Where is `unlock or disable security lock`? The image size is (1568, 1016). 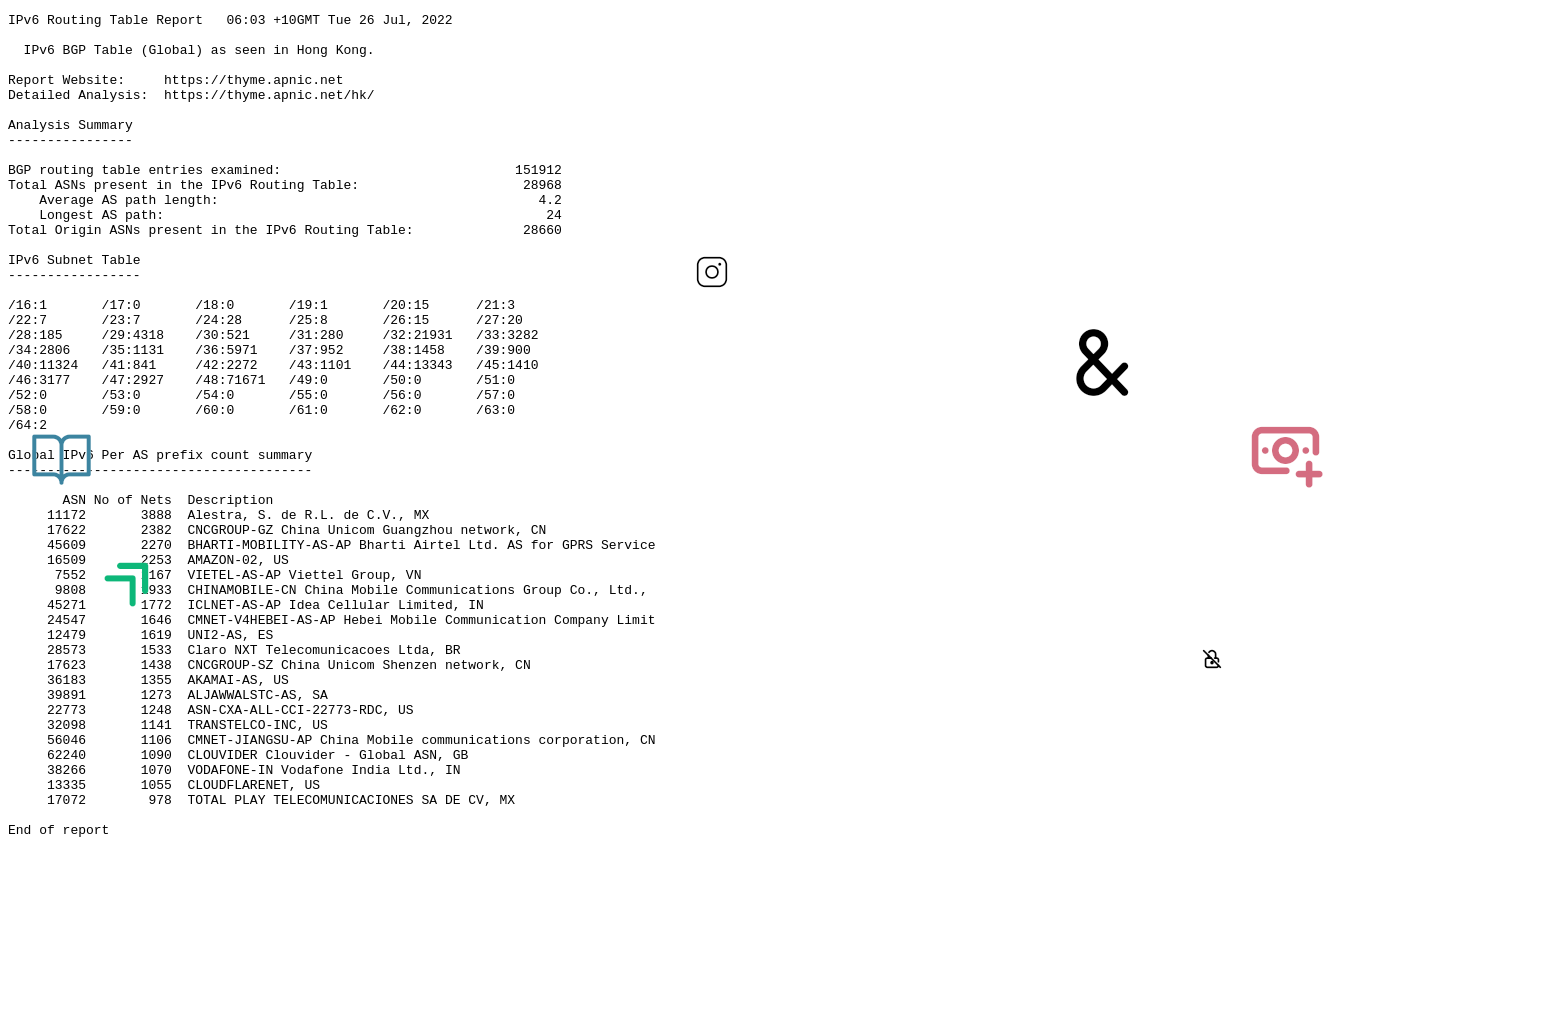 unlock or disable security lock is located at coordinates (1212, 659).